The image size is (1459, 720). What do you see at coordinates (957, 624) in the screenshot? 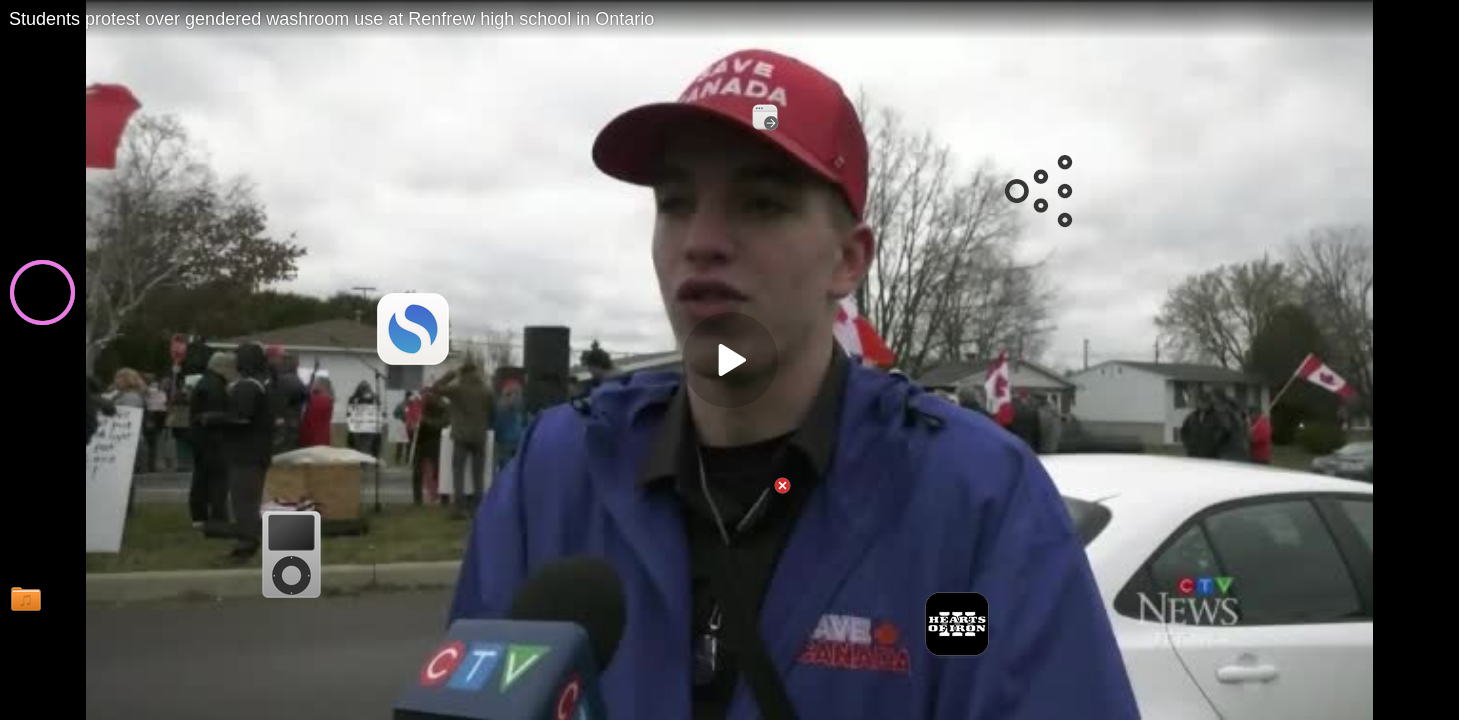
I see `launch Hearts of Iron 3 strategy game` at bounding box center [957, 624].